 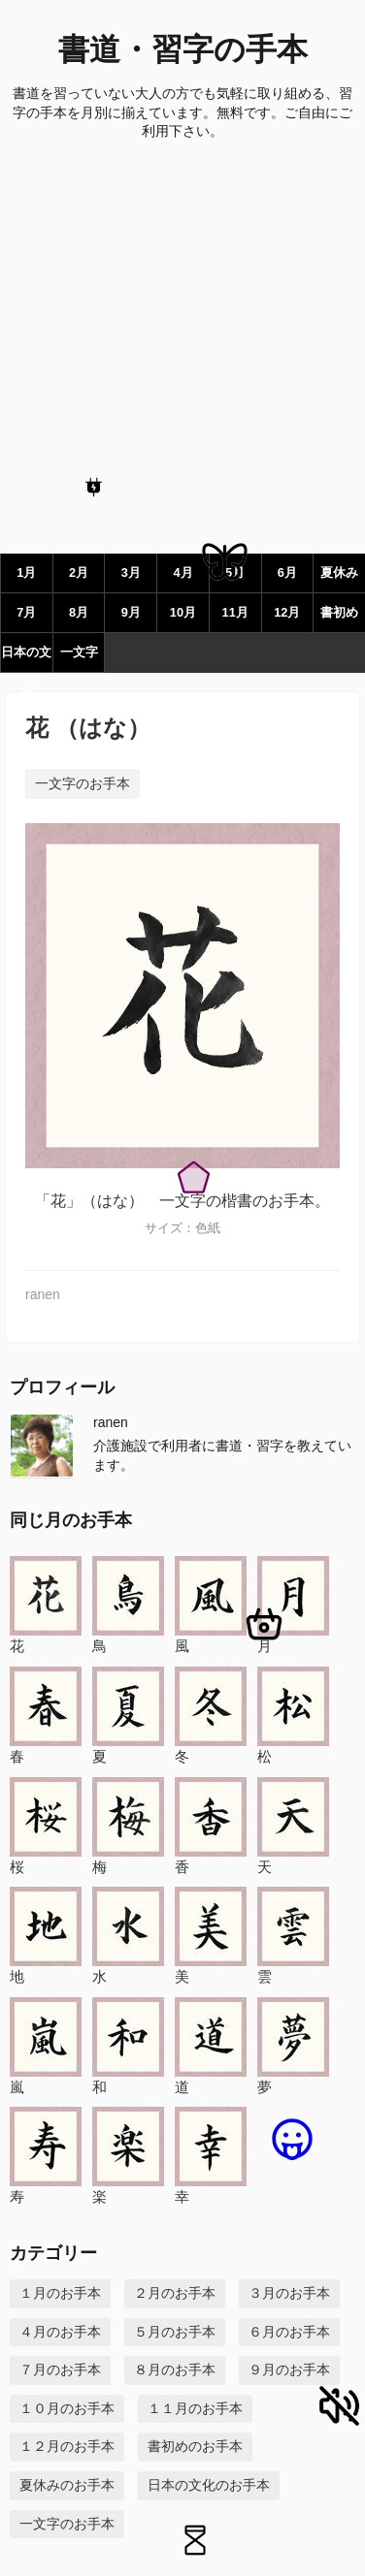 What do you see at coordinates (224, 560) in the screenshot?
I see `indicates a nature or wildlife category` at bounding box center [224, 560].